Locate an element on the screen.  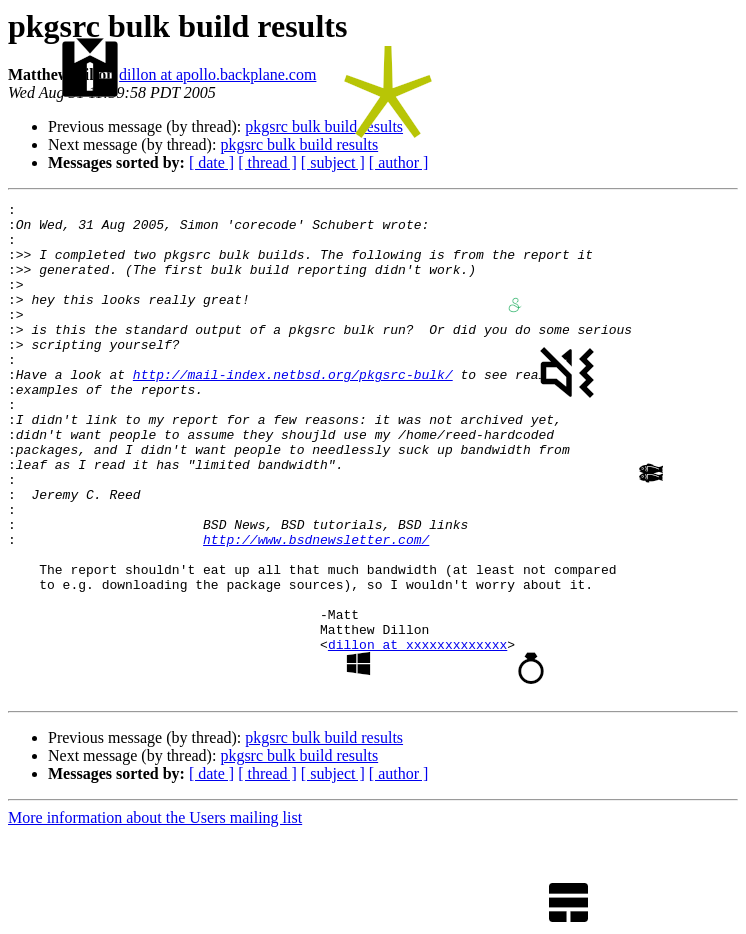
mute sound and enable vibrate mode is located at coordinates (569, 373).